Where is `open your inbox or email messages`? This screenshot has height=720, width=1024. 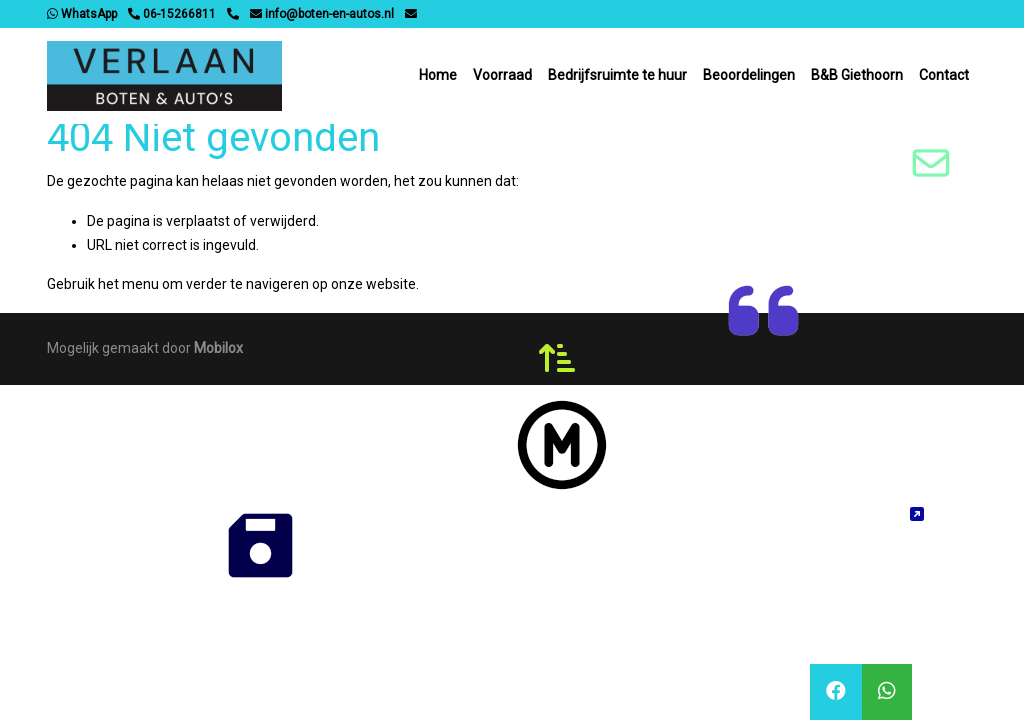
open your inbox or email messages is located at coordinates (931, 163).